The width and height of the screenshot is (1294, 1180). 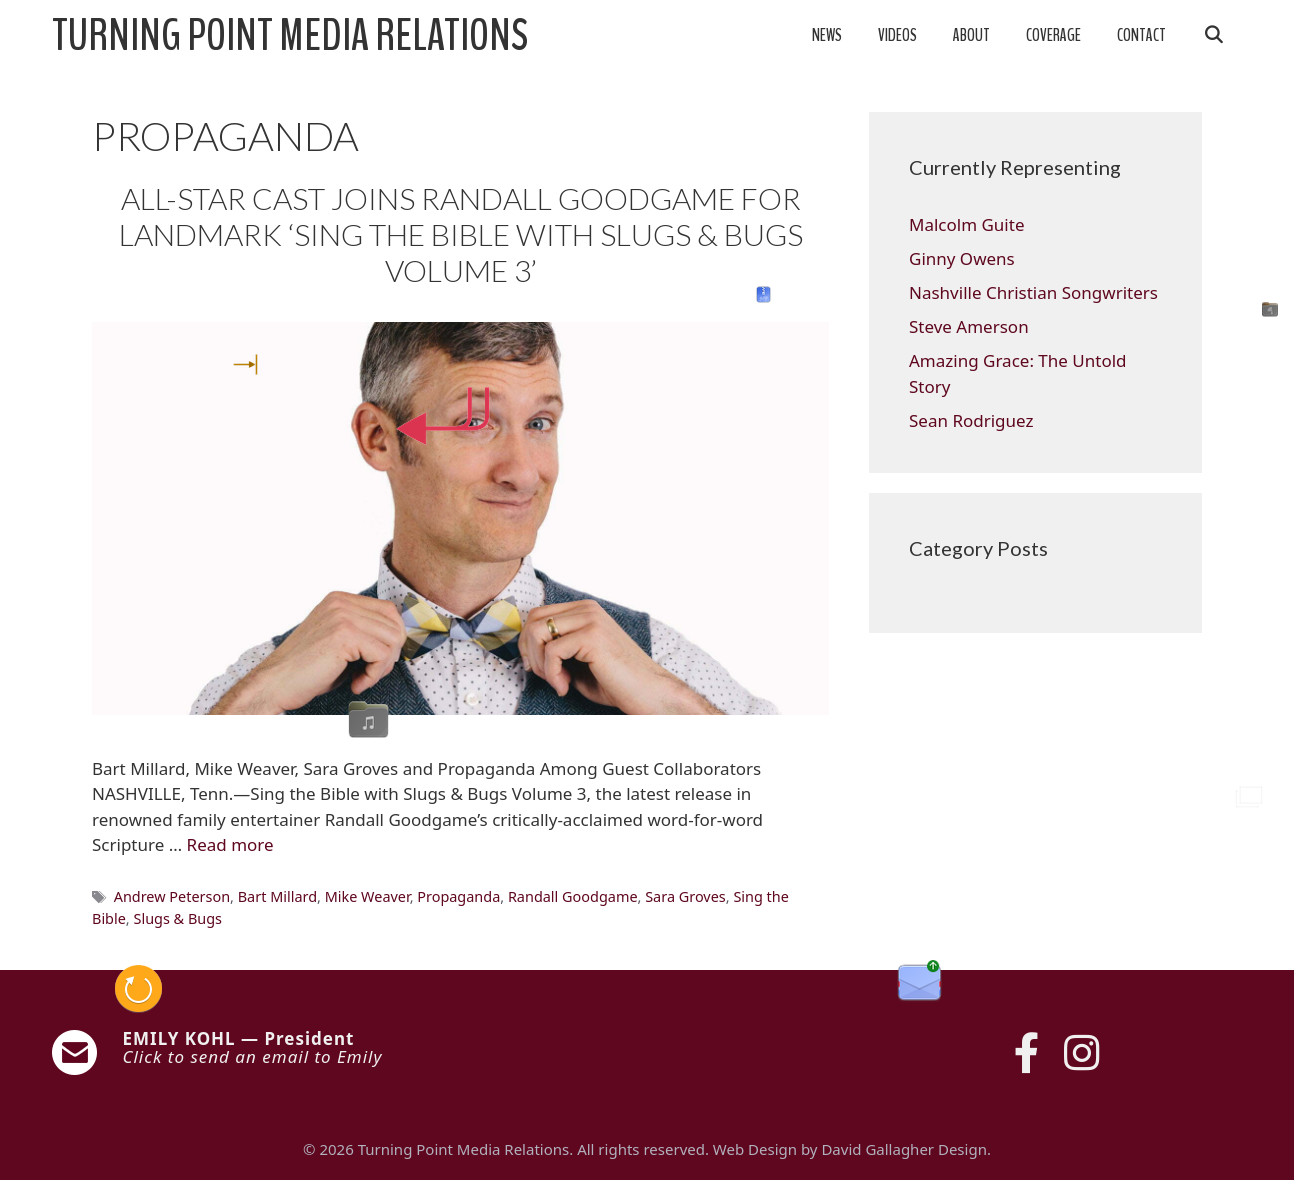 I want to click on open your music folder, so click(x=368, y=719).